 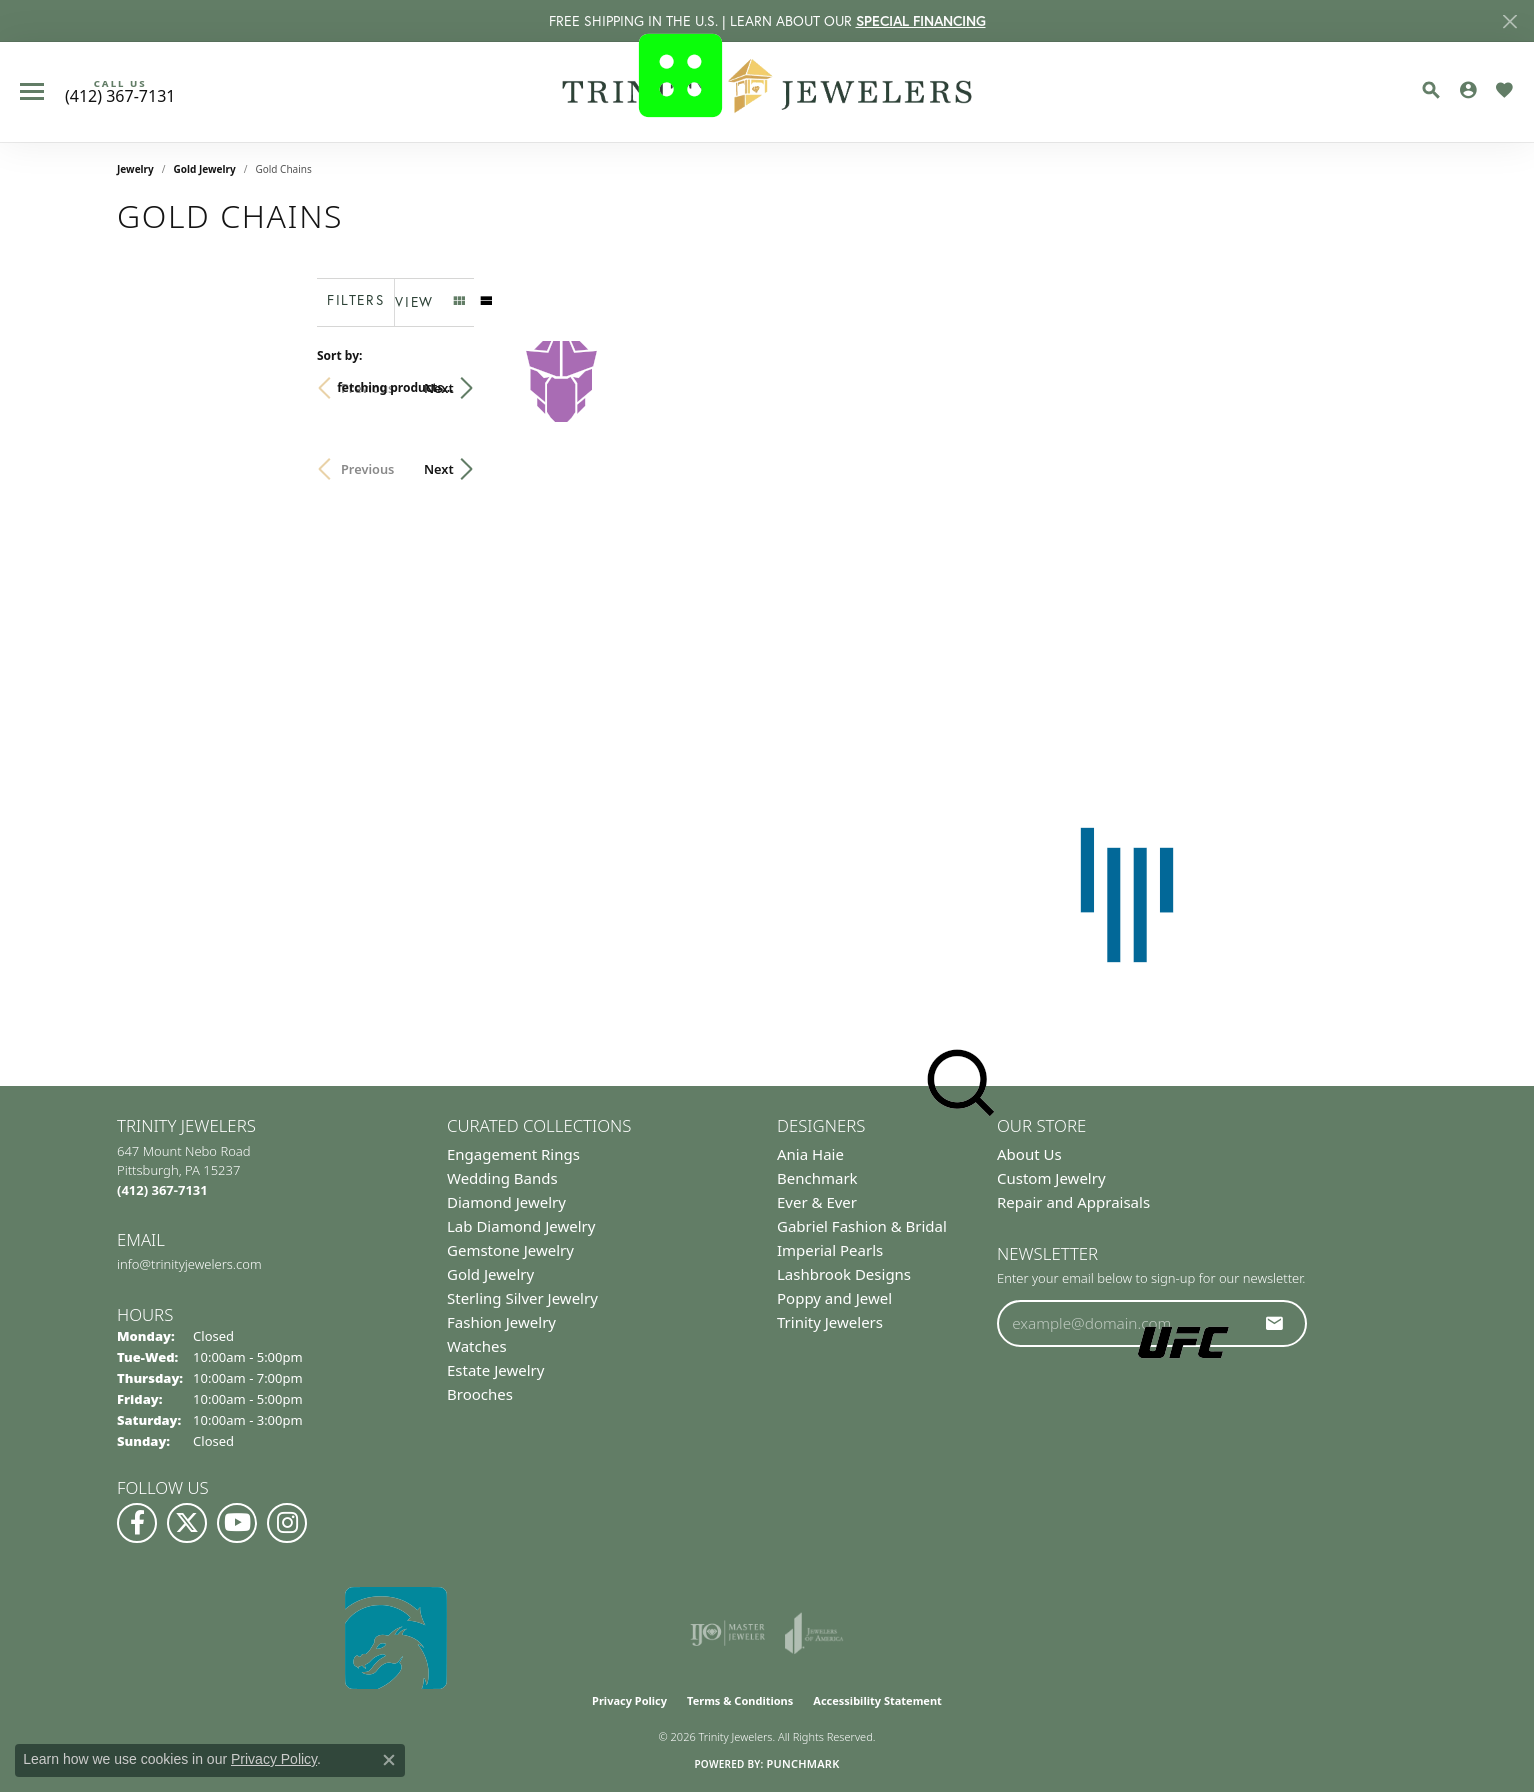 I want to click on search for content or items, so click(x=960, y=1082).